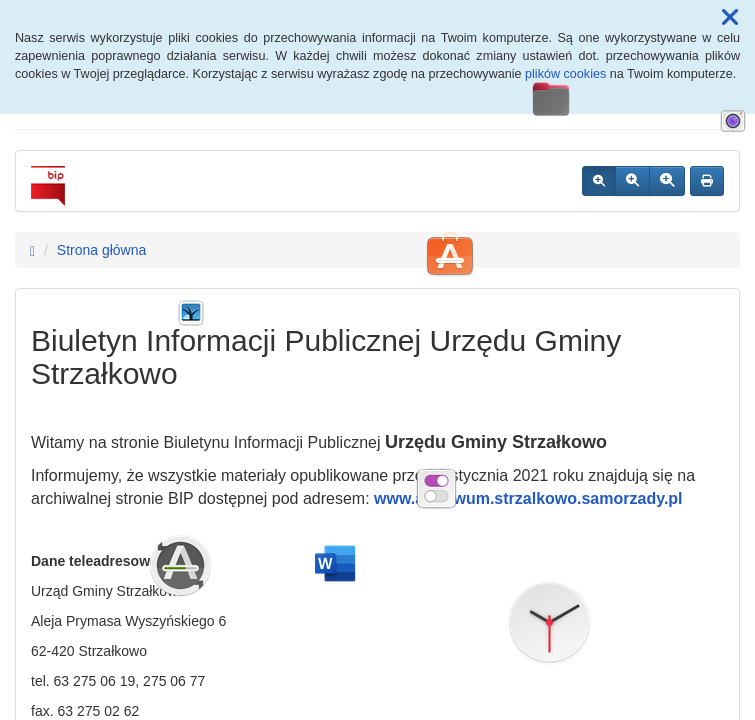 This screenshot has width=755, height=720. I want to click on open Microsoft Word application, so click(335, 563).